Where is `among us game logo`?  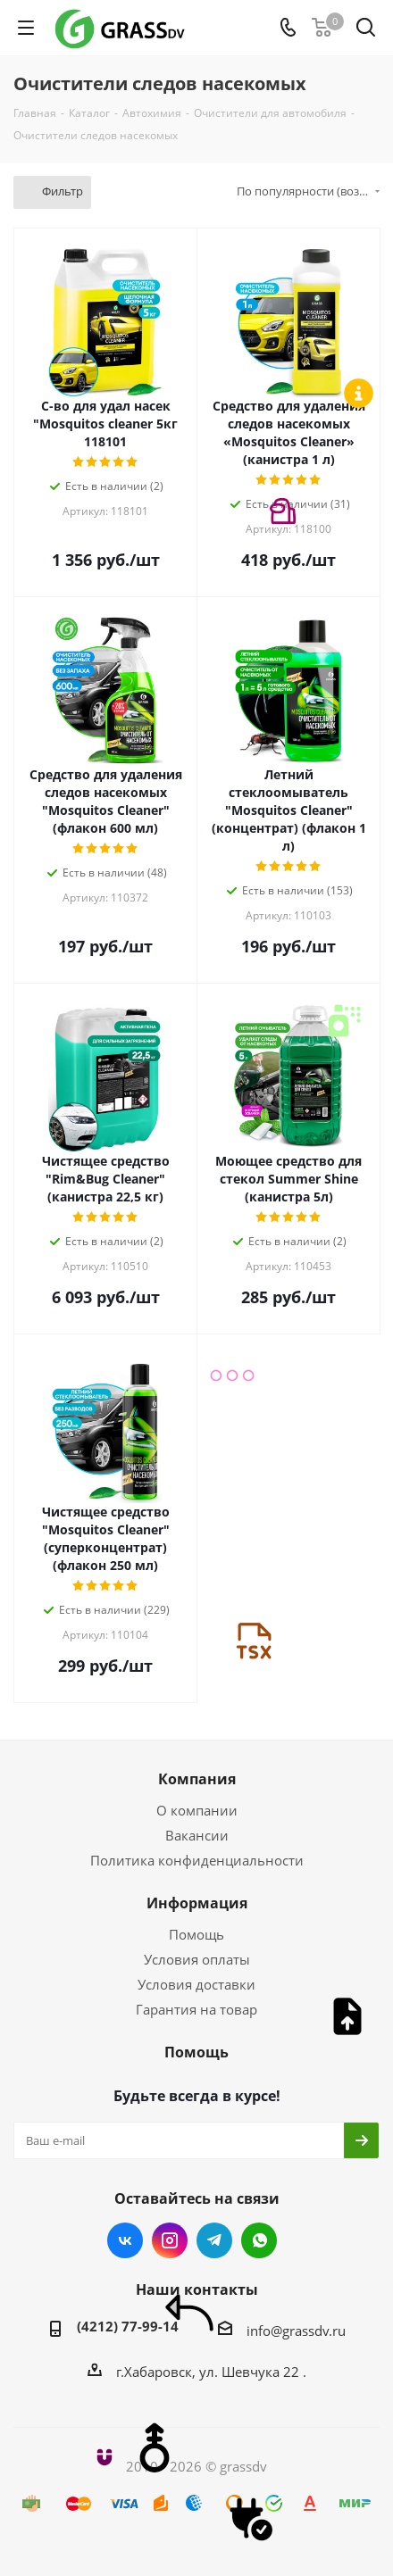 among us game logo is located at coordinates (282, 511).